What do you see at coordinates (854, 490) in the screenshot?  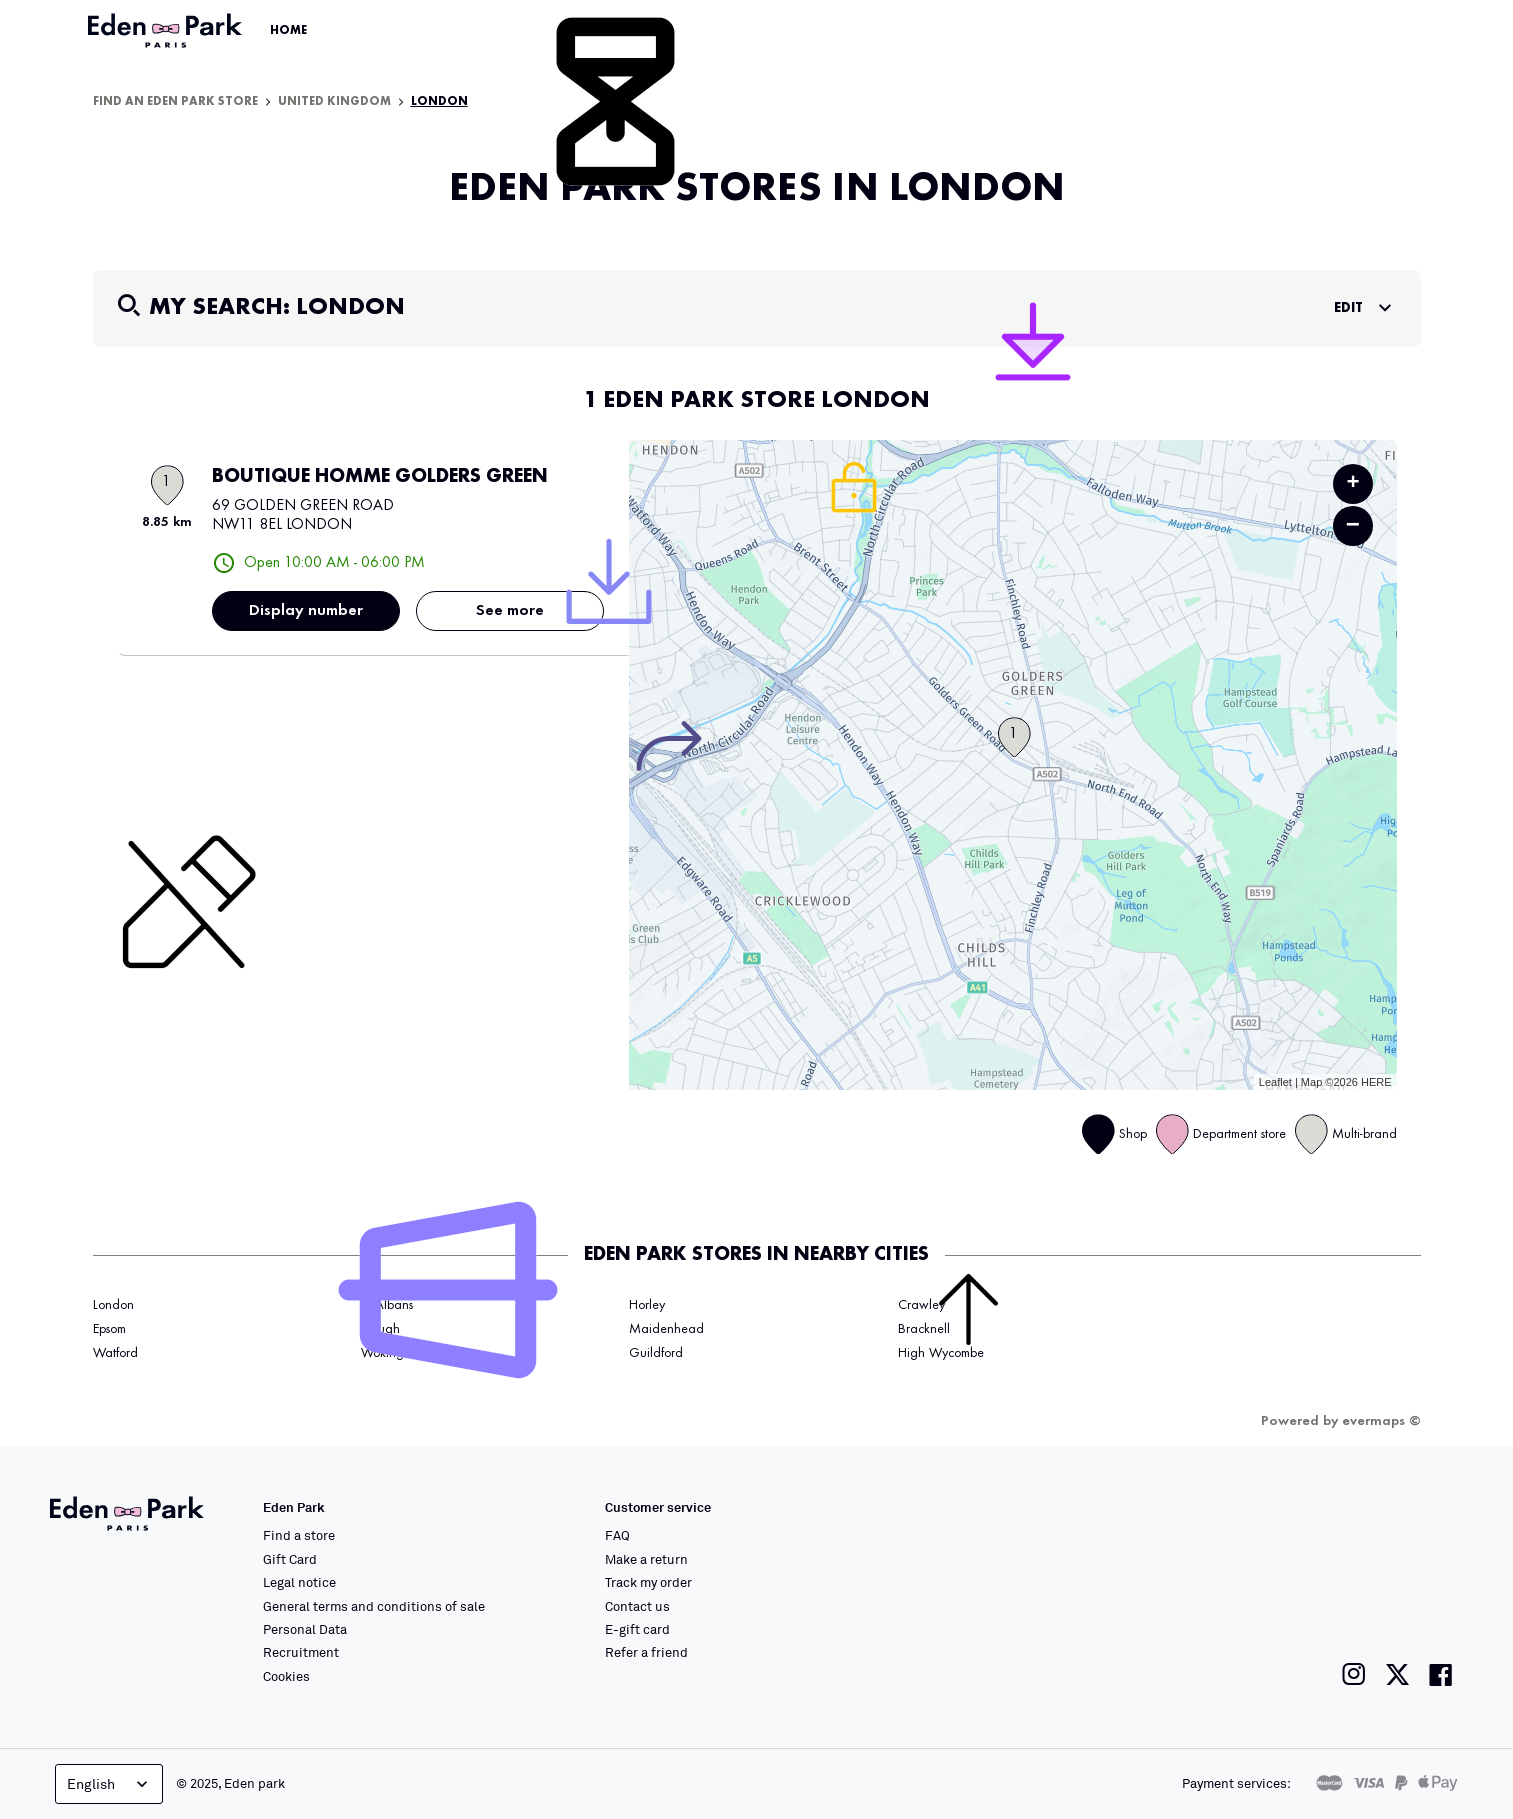 I see `unlock this item or content` at bounding box center [854, 490].